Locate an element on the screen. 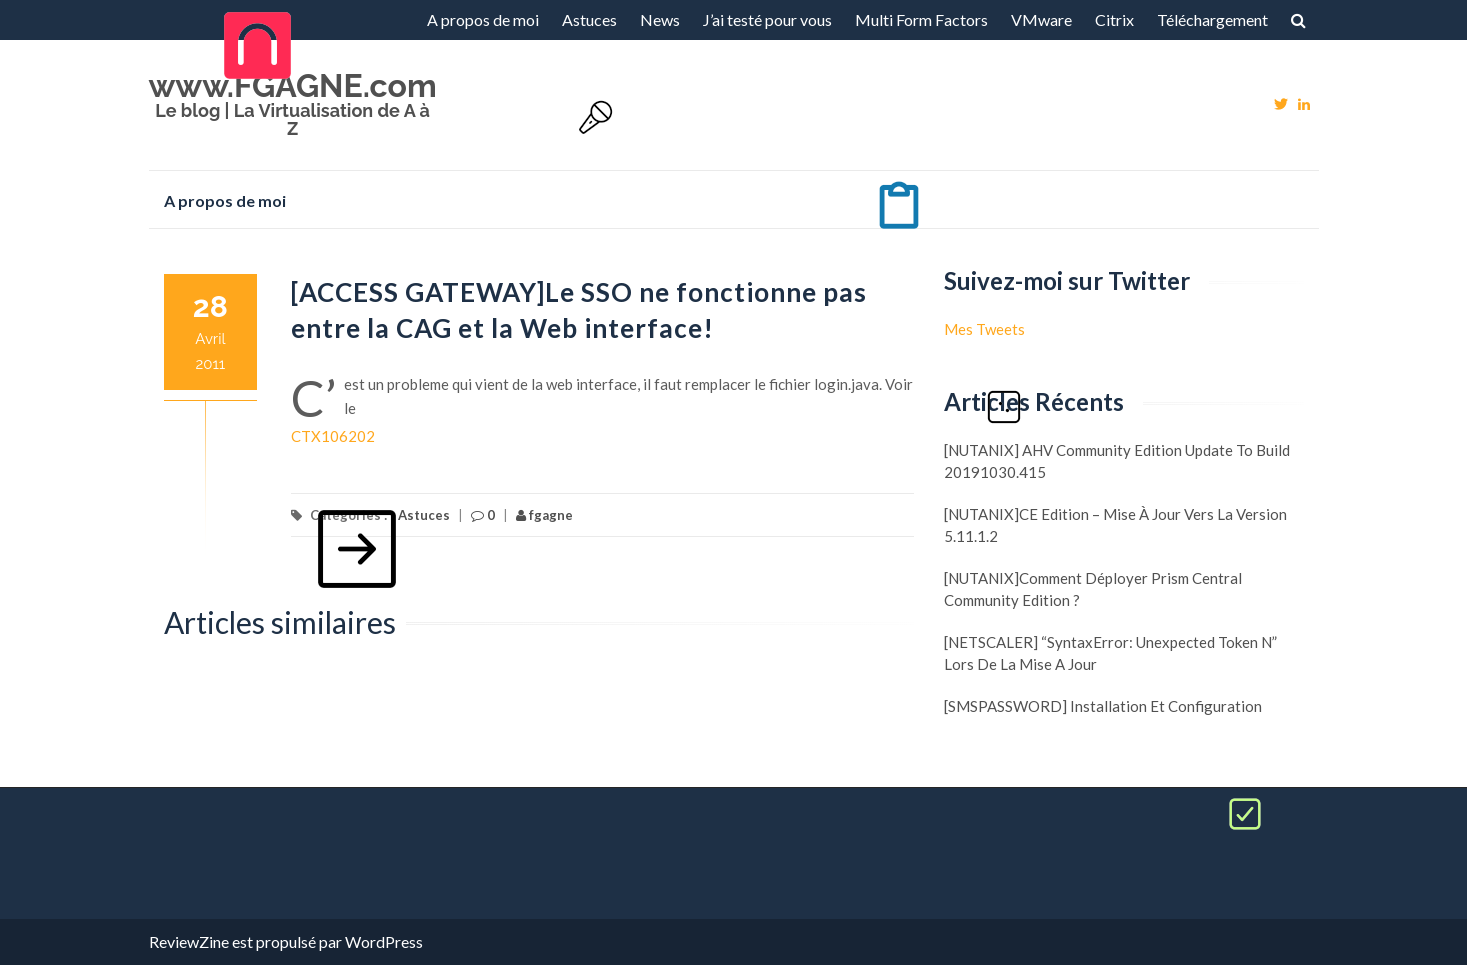  copy to clipboard is located at coordinates (899, 206).